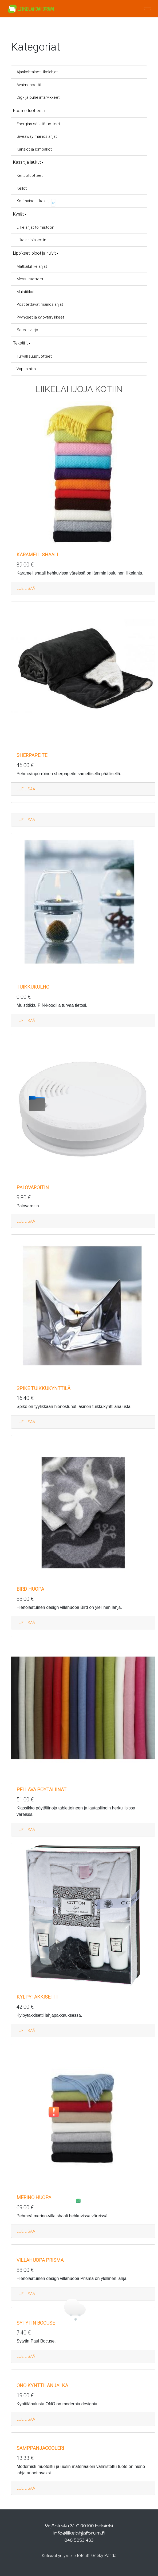 This screenshot has width=158, height=2576. What do you see at coordinates (37, 1104) in the screenshot?
I see `open a folder to view its contents` at bounding box center [37, 1104].